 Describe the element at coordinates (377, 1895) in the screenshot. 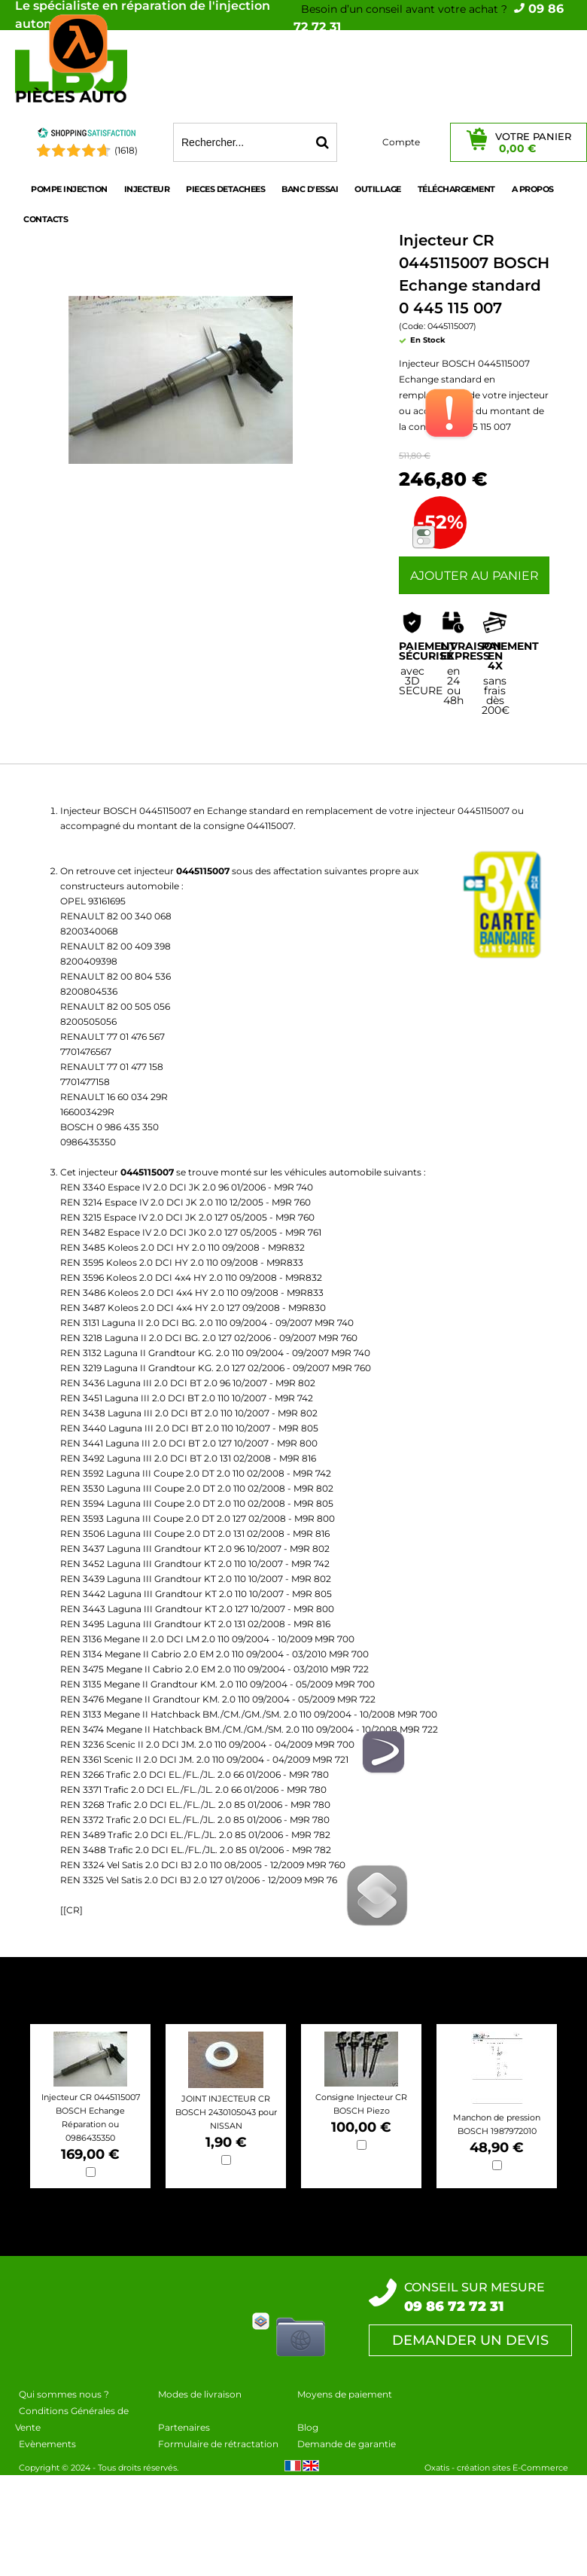

I see `open the shortcuts app` at that location.